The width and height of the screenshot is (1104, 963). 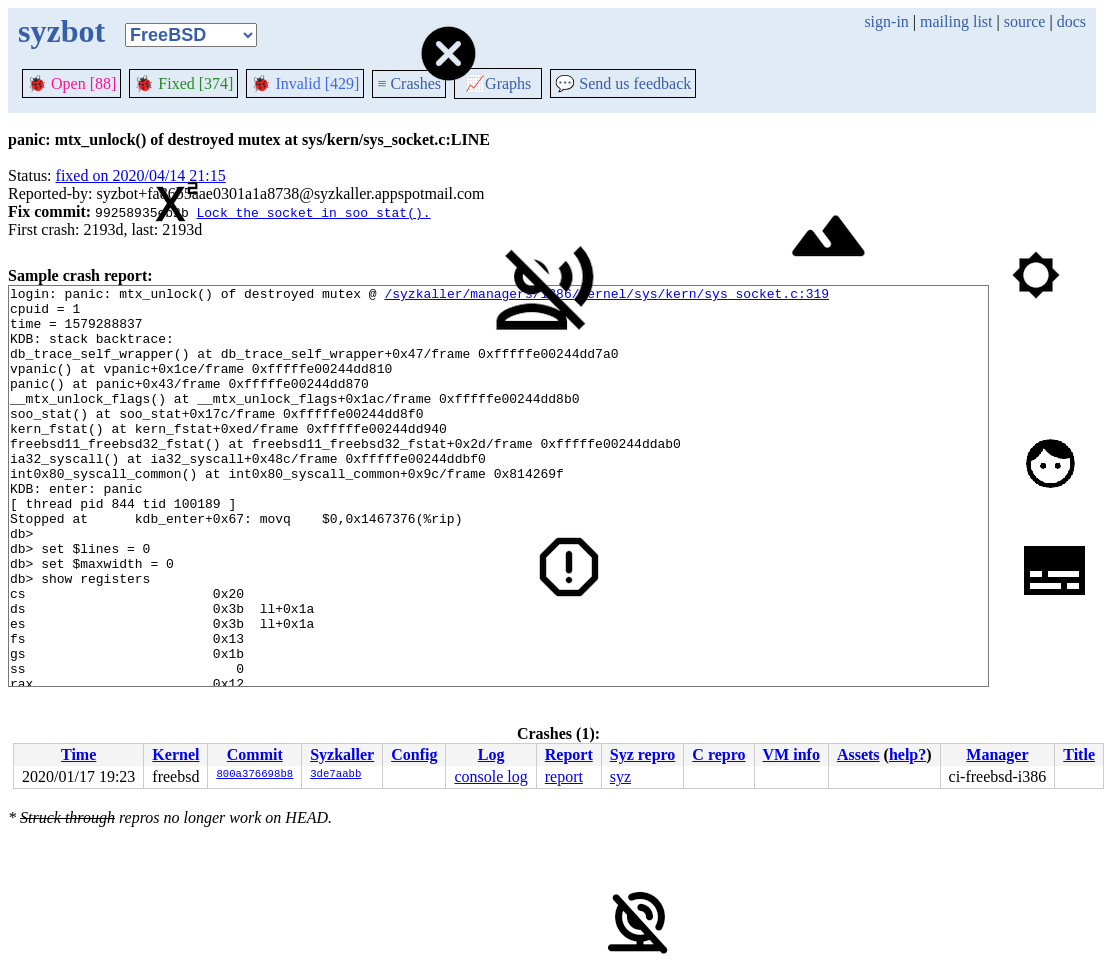 What do you see at coordinates (1036, 275) in the screenshot?
I see `adjust screen brightness to a lower setting` at bounding box center [1036, 275].